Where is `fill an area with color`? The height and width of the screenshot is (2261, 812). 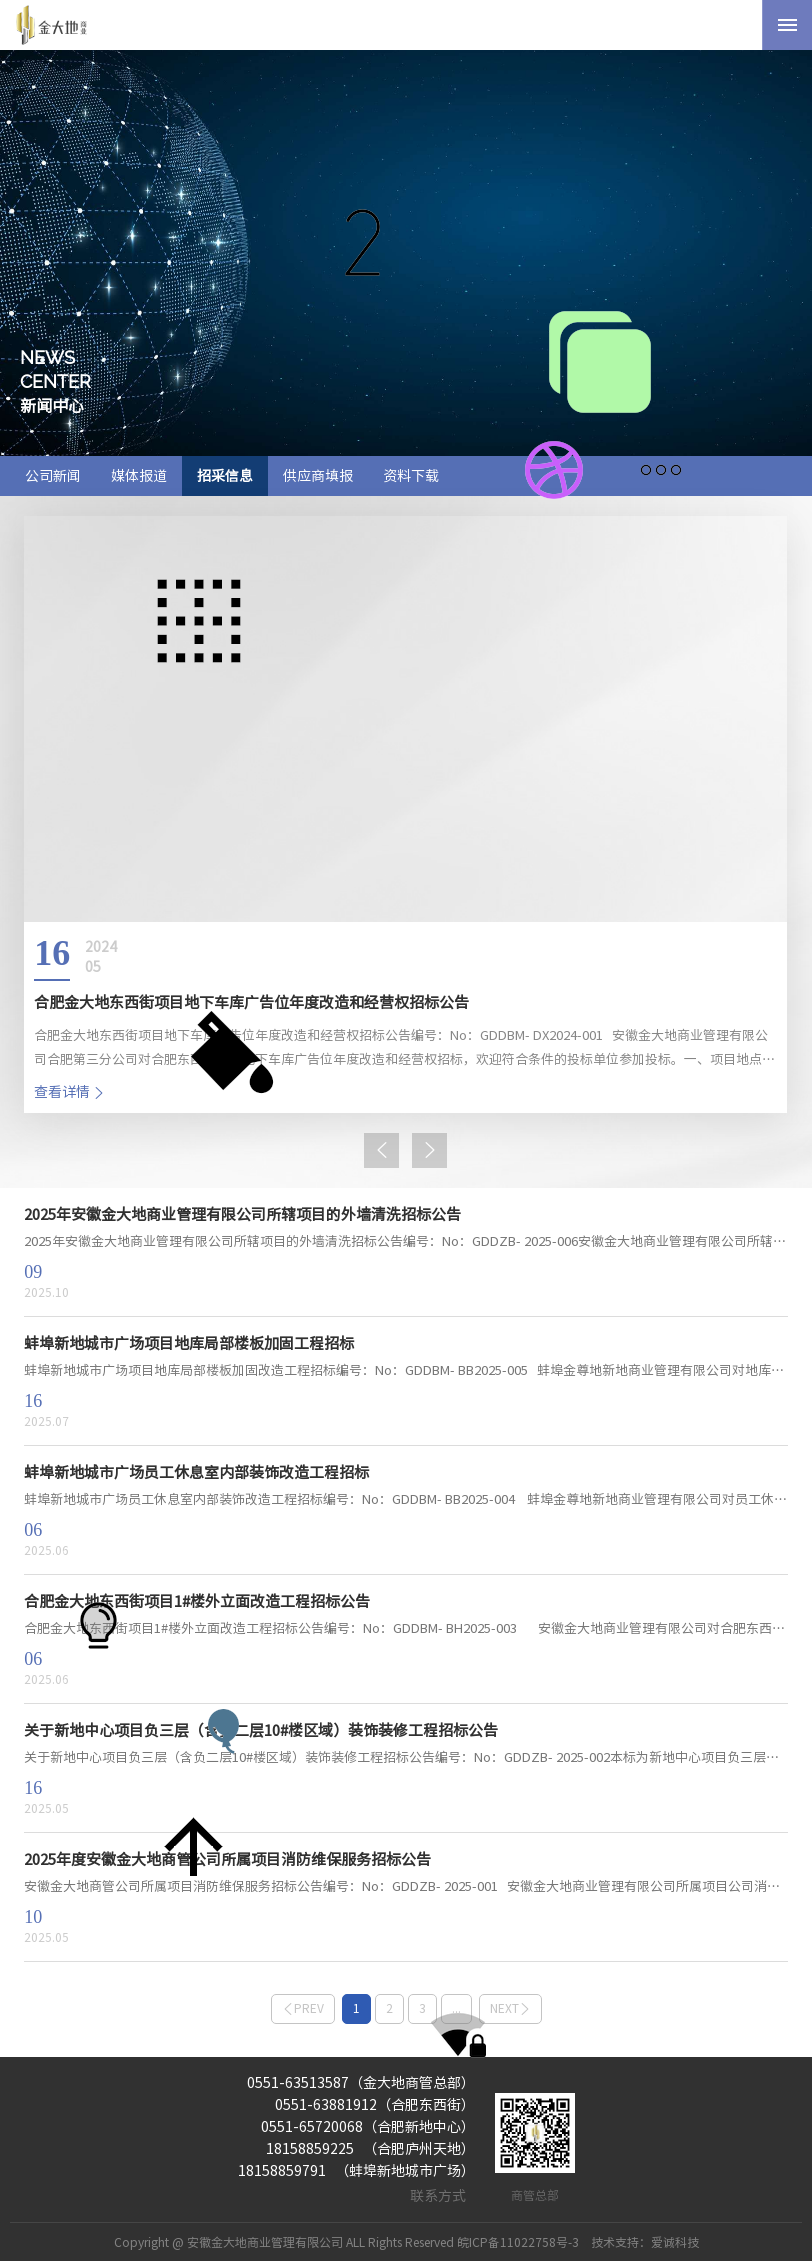
fill an area with color is located at coordinates (232, 1052).